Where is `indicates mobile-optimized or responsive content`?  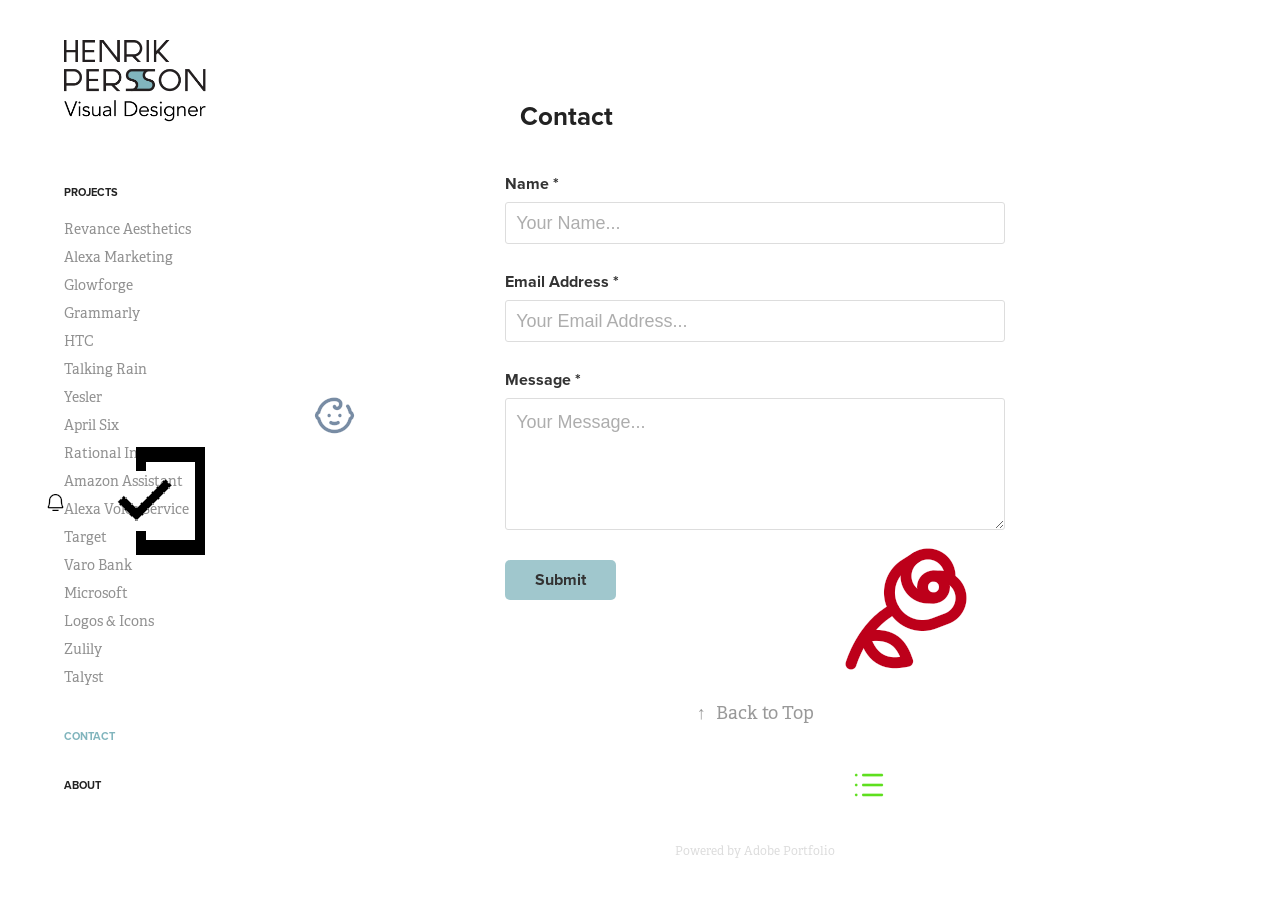
indicates mobile-optimized or responsive content is located at coordinates (161, 501).